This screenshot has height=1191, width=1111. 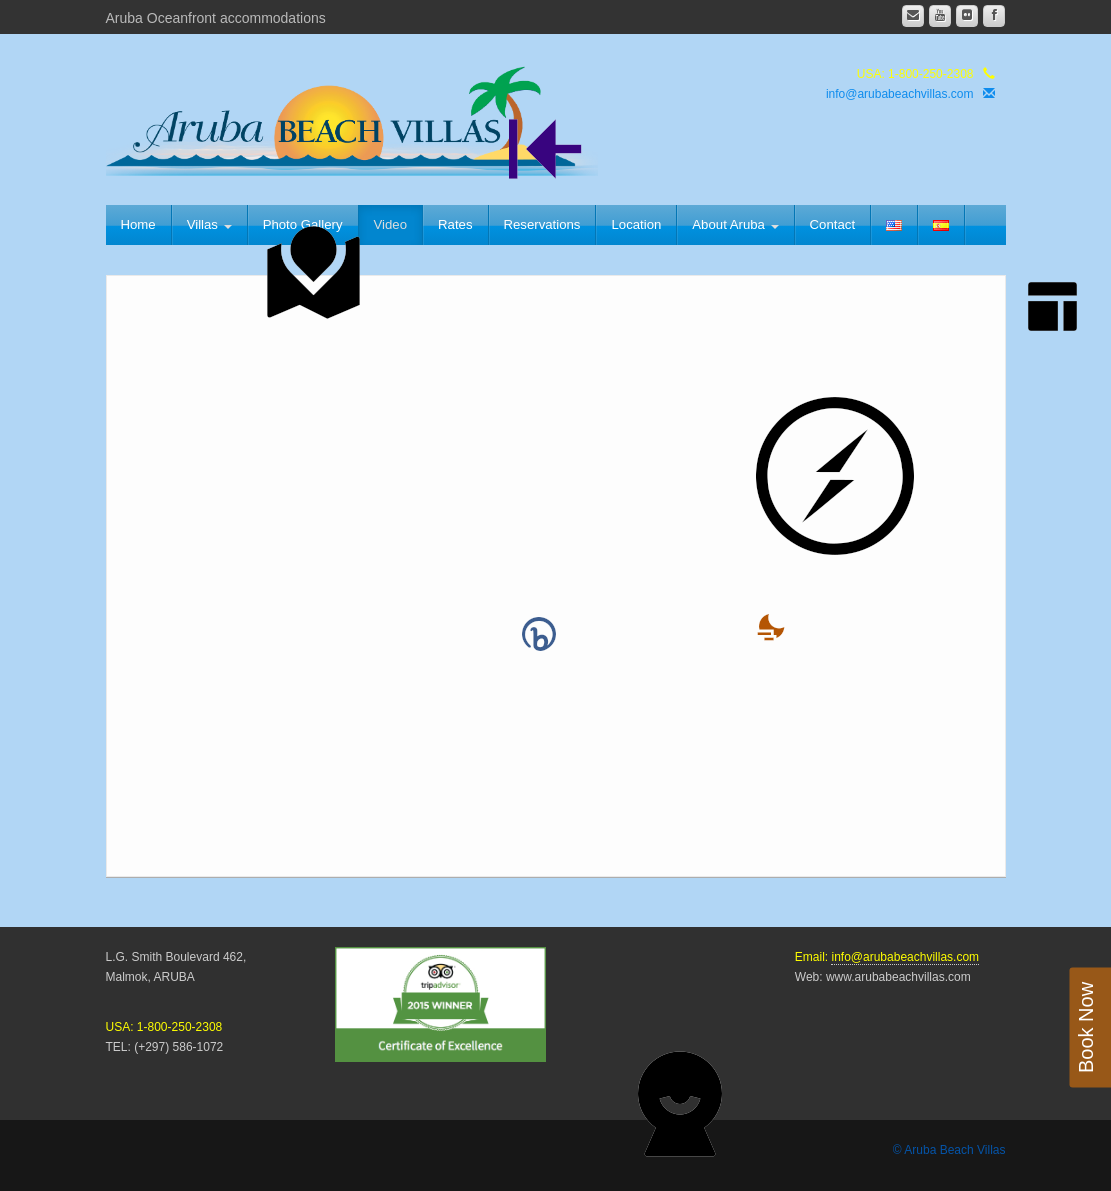 What do you see at coordinates (1052, 306) in the screenshot?
I see `switch to grid or layout view` at bounding box center [1052, 306].